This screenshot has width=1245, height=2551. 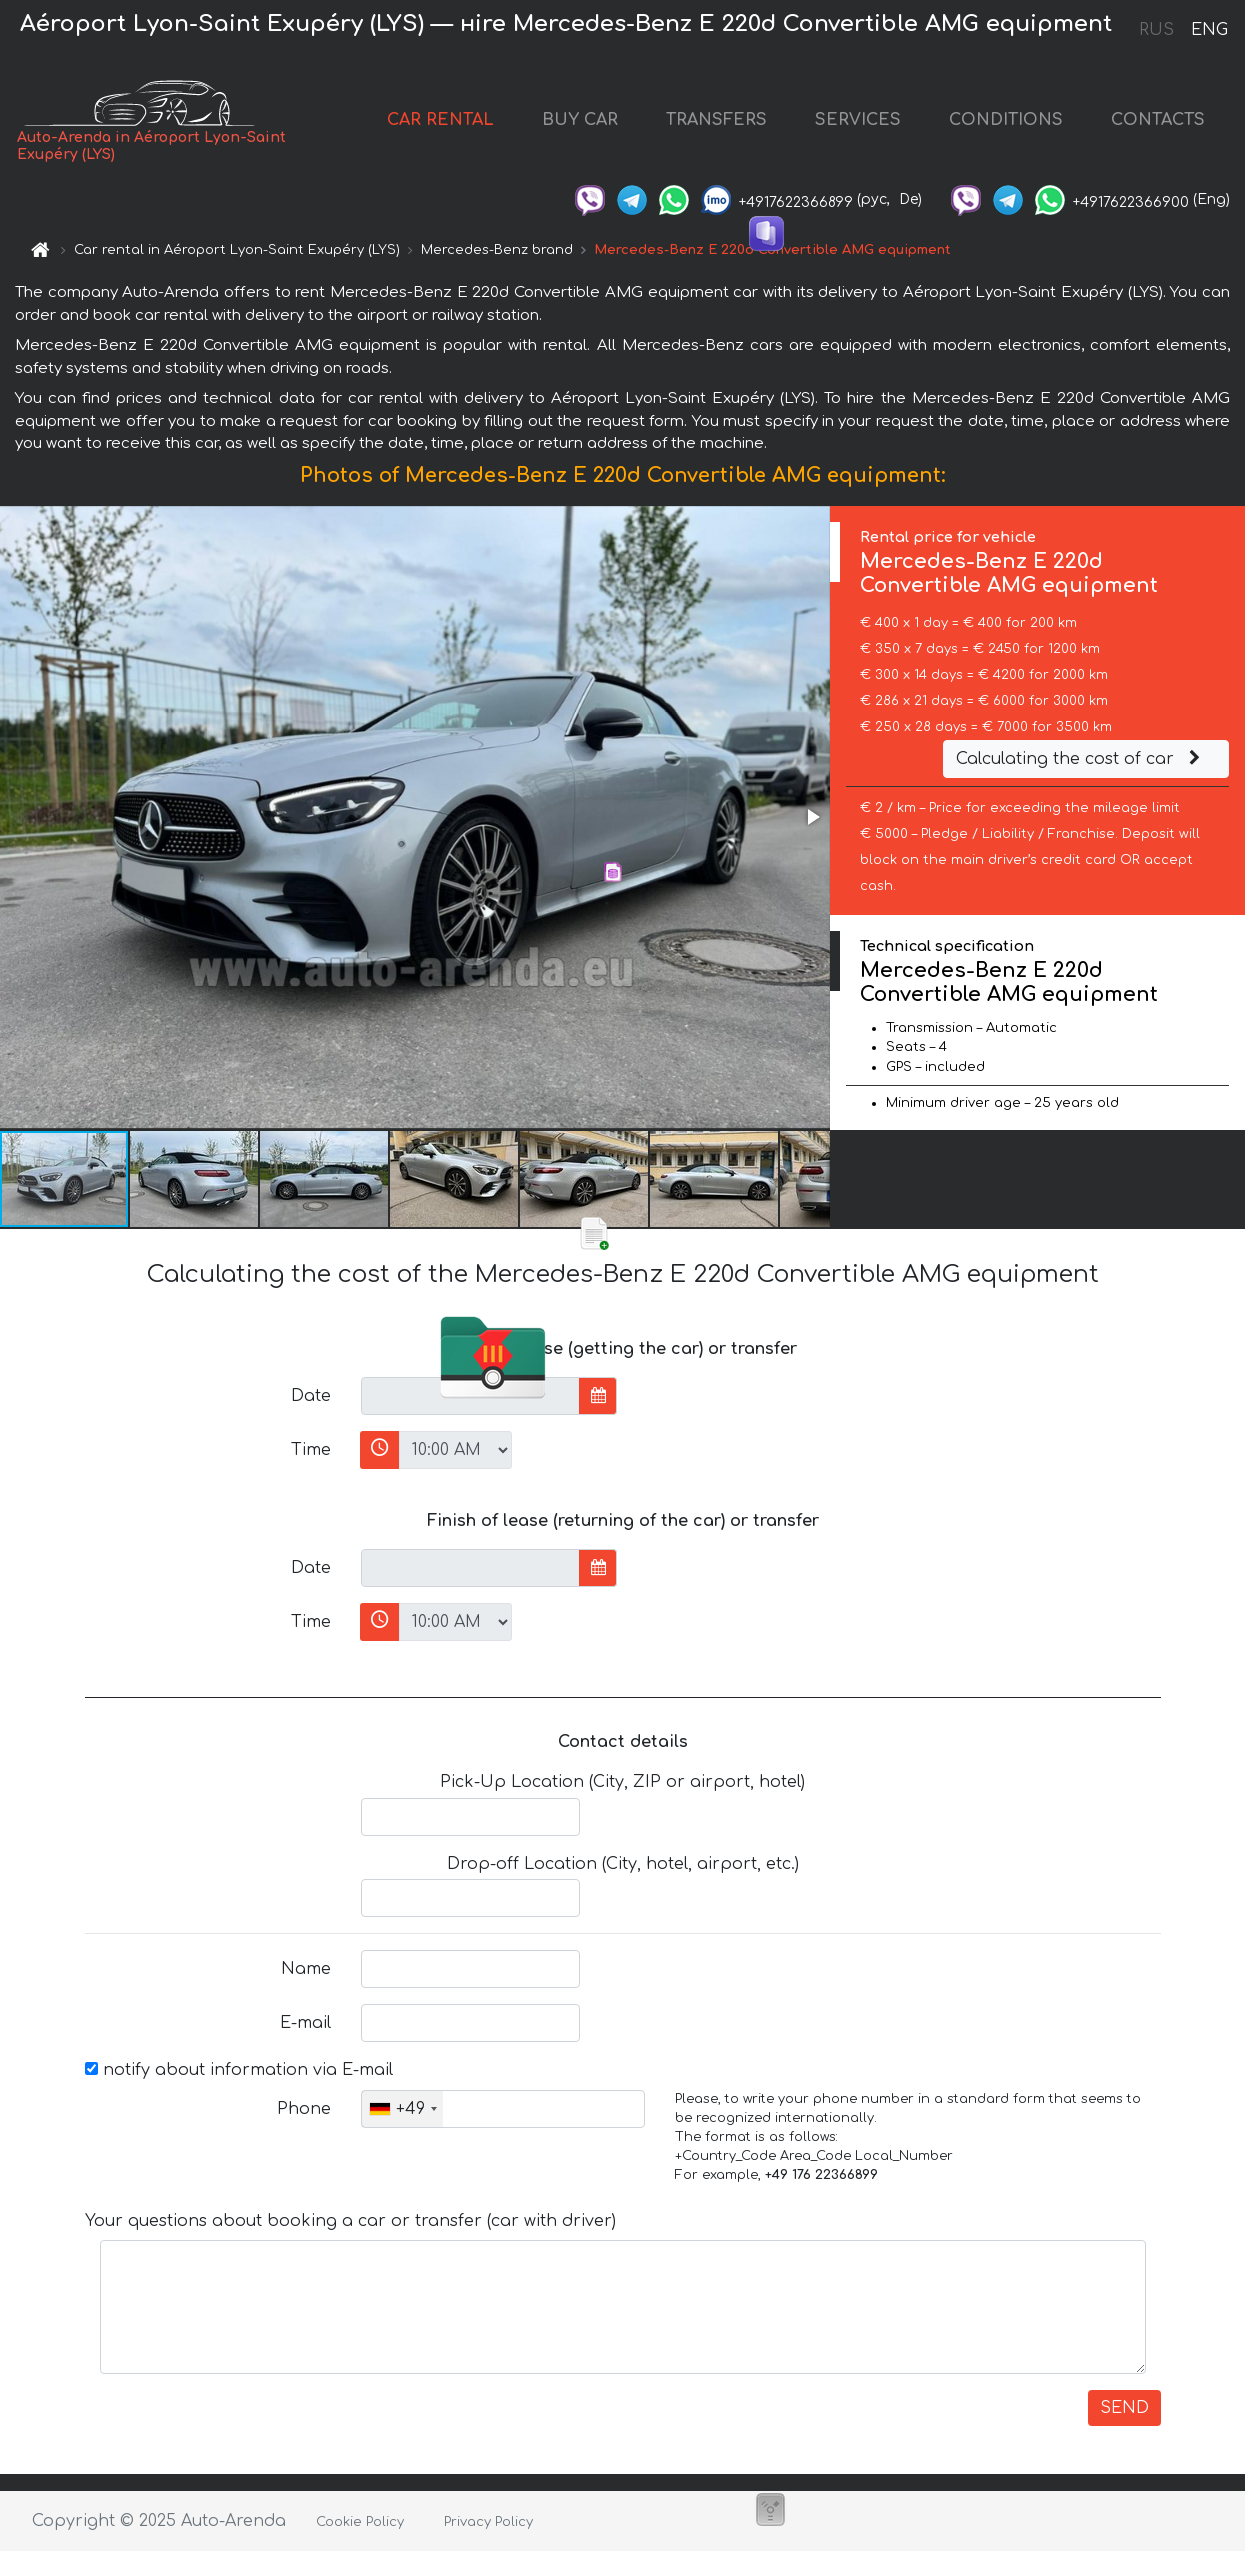 I want to click on open tuple for remote pair programming, so click(x=766, y=233).